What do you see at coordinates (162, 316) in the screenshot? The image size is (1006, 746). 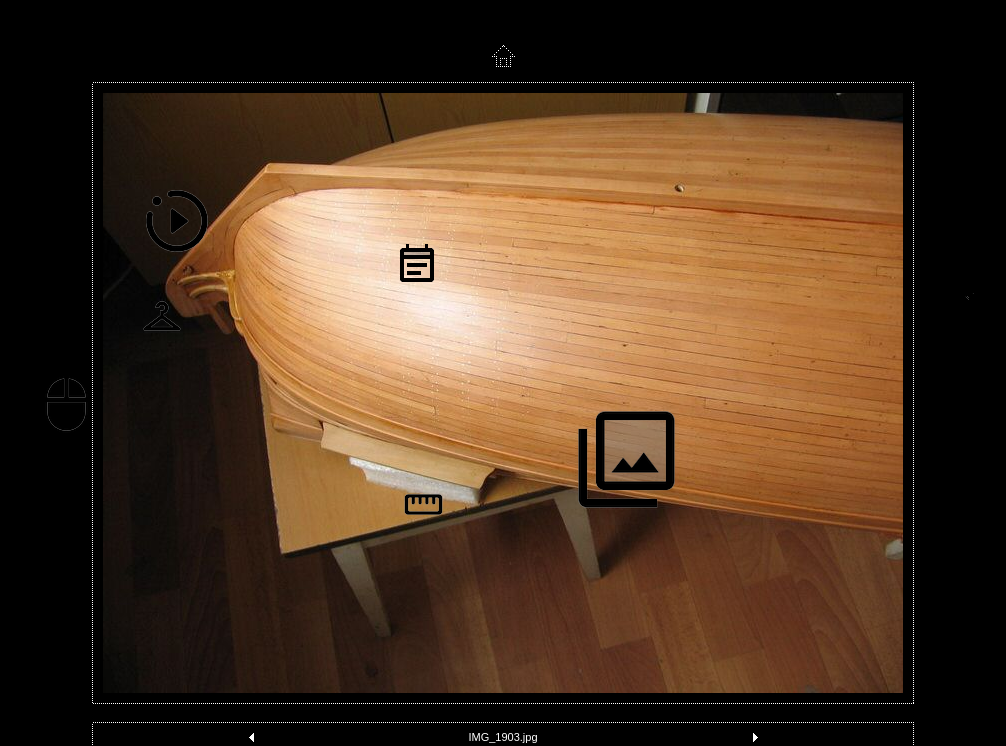 I see `access wardrobe or clothing options` at bounding box center [162, 316].